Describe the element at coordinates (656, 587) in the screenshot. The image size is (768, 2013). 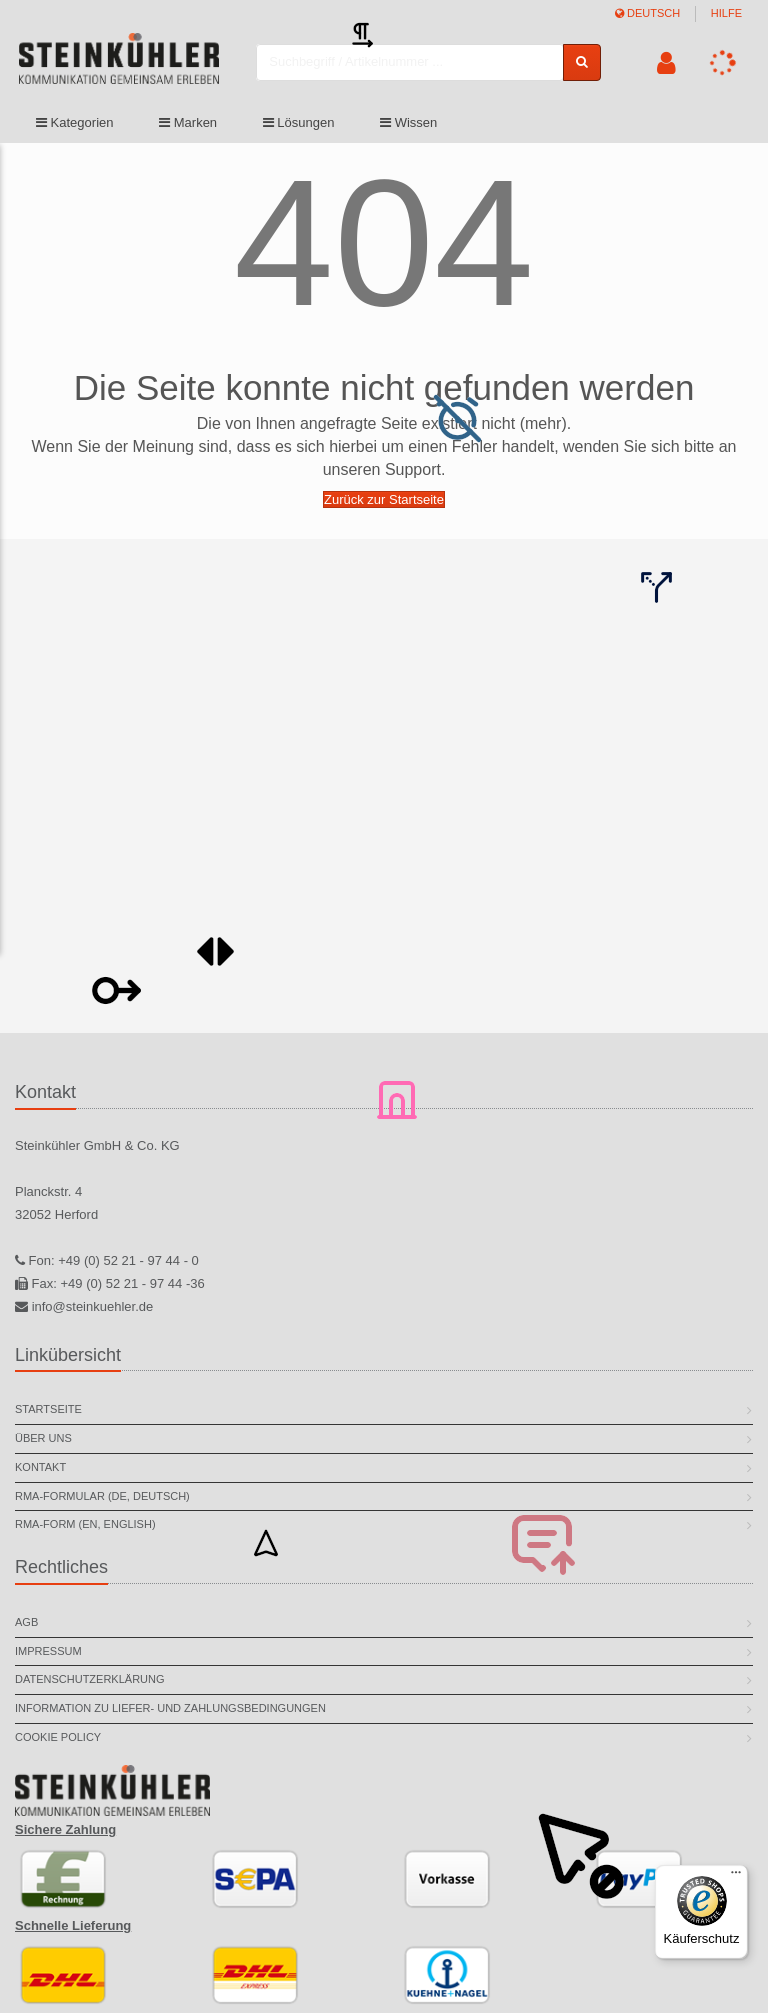
I see `take alternate route to the right` at that location.